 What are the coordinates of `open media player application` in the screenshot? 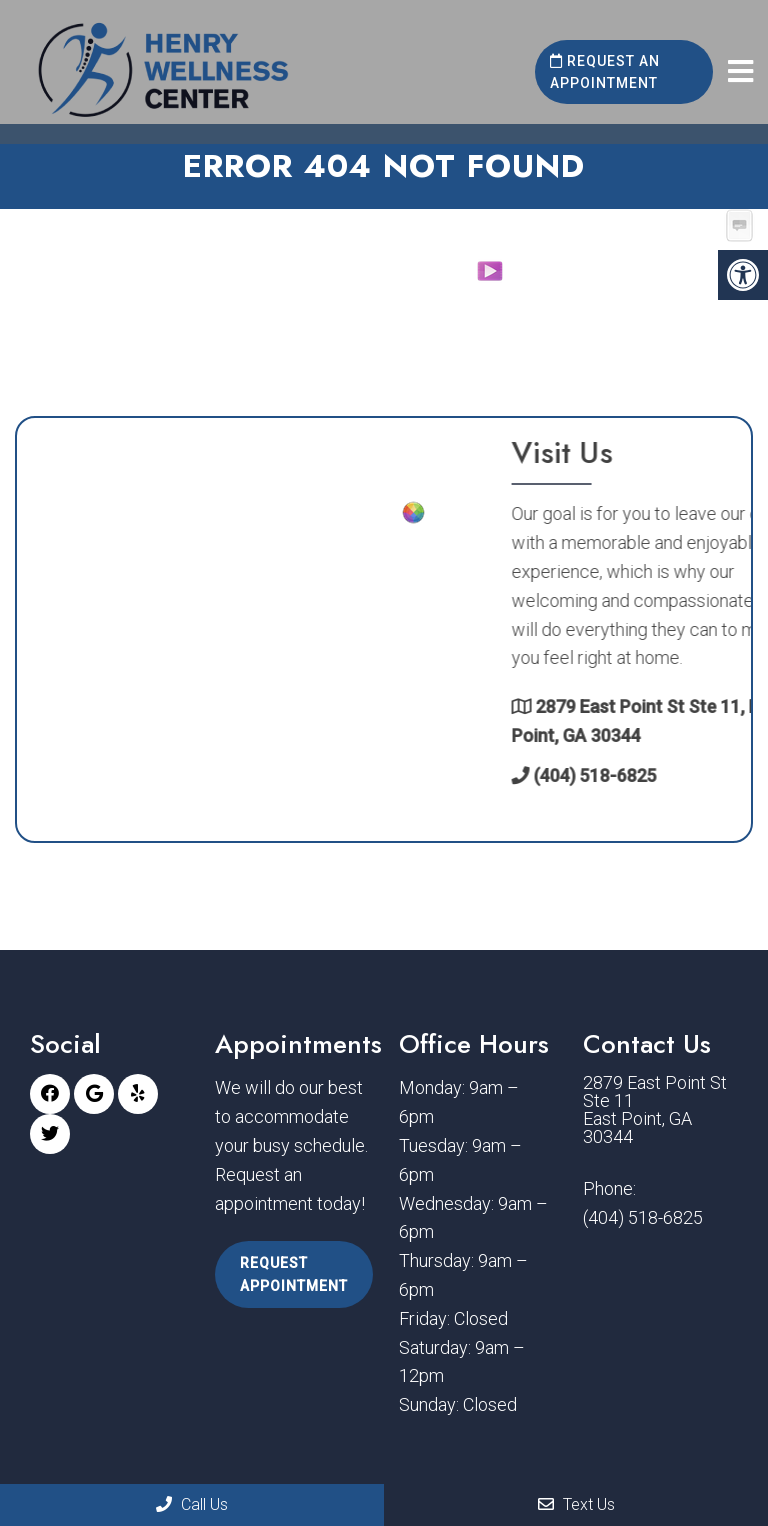 It's located at (490, 271).